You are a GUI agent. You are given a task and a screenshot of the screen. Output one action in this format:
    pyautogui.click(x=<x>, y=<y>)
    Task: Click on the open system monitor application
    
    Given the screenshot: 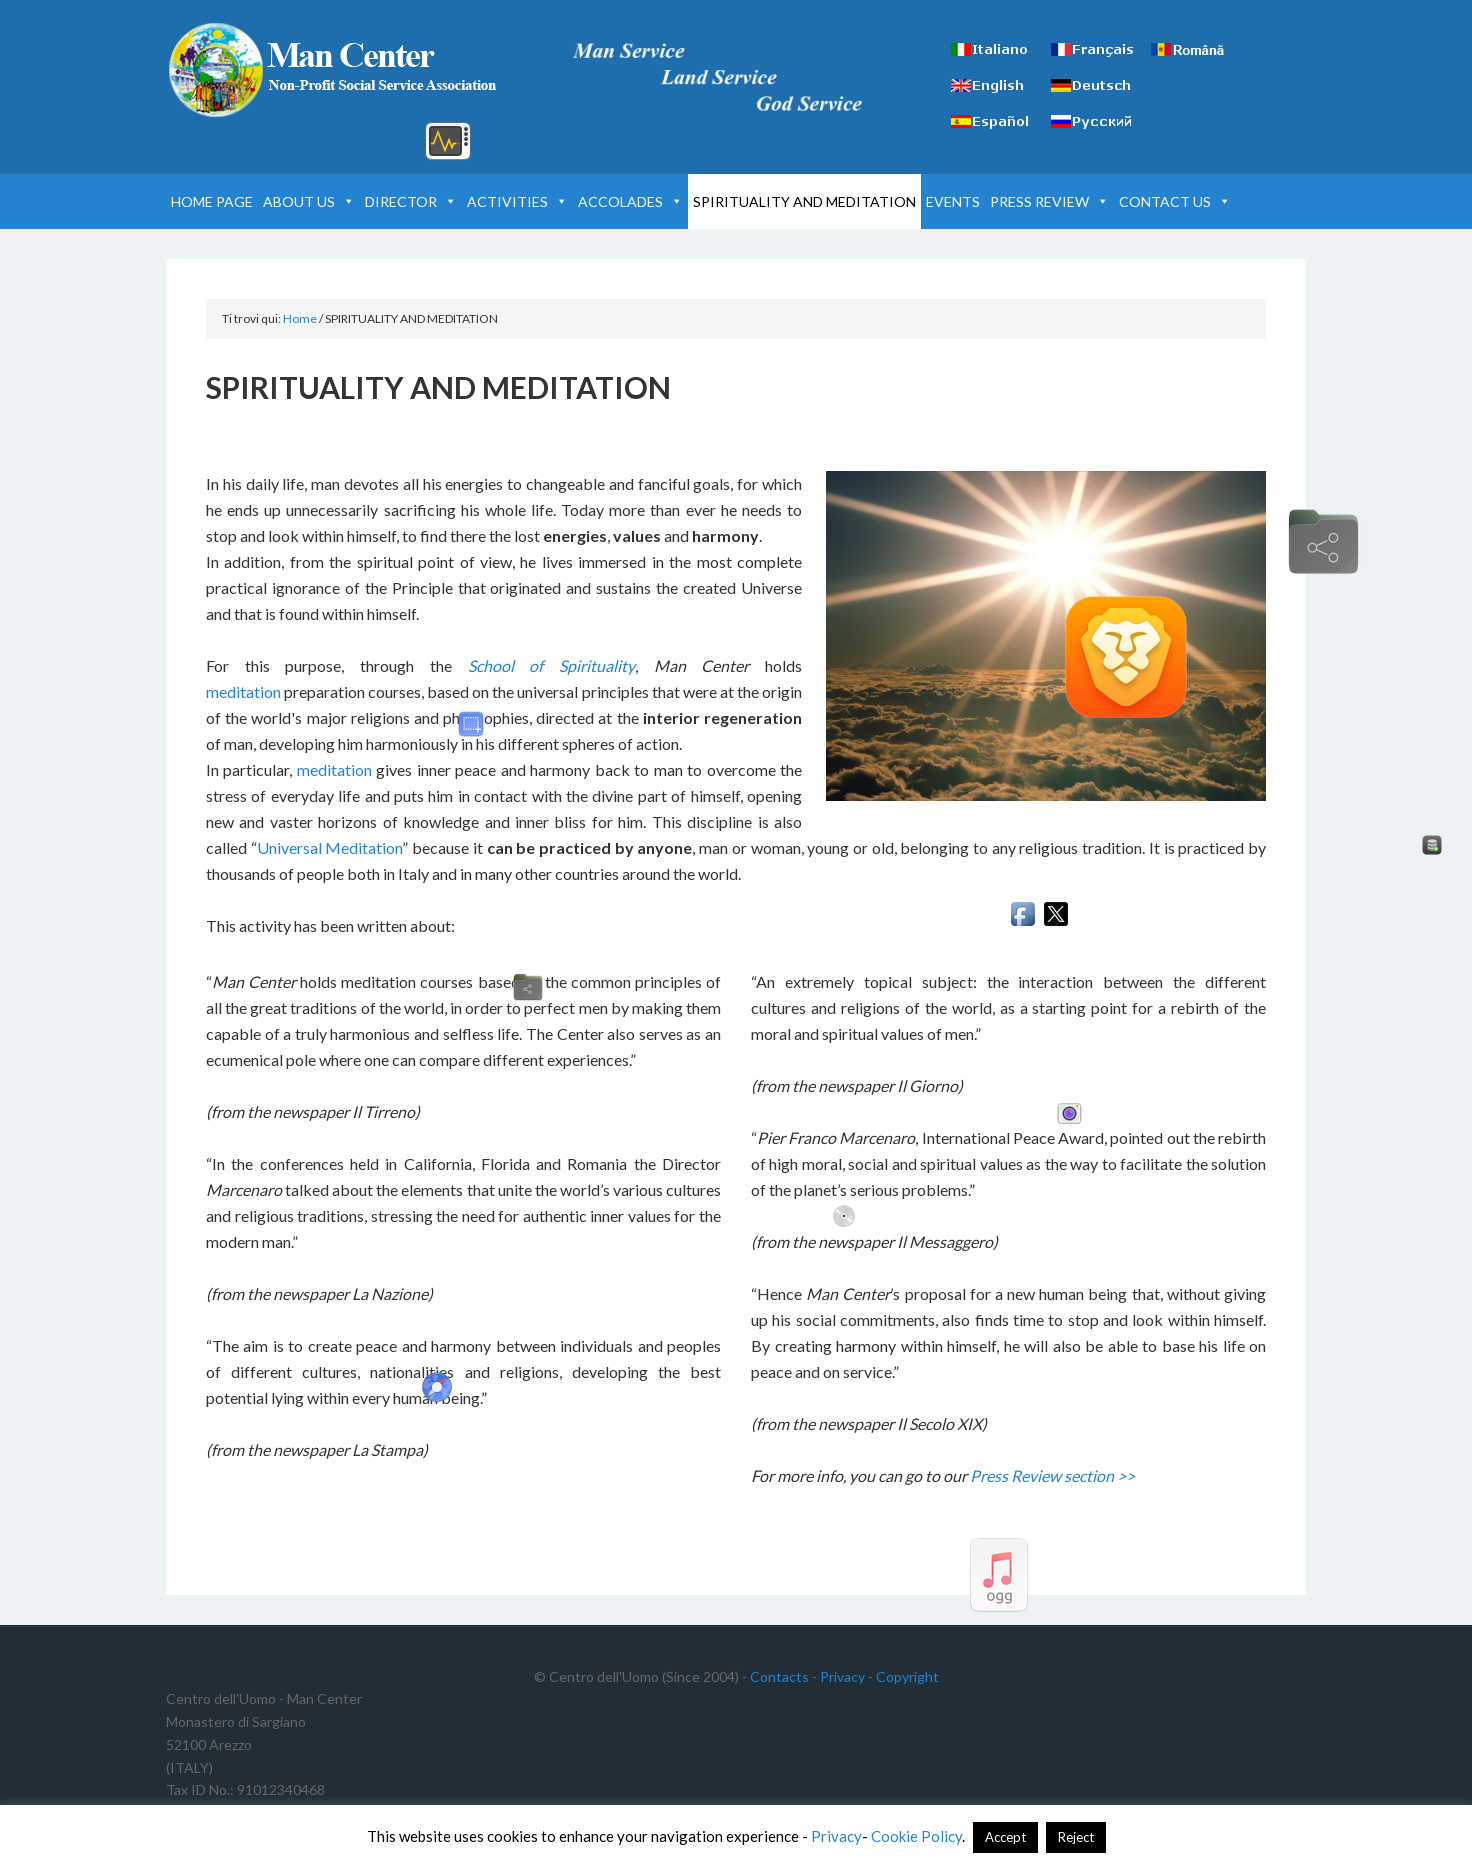 What is the action you would take?
    pyautogui.click(x=448, y=141)
    